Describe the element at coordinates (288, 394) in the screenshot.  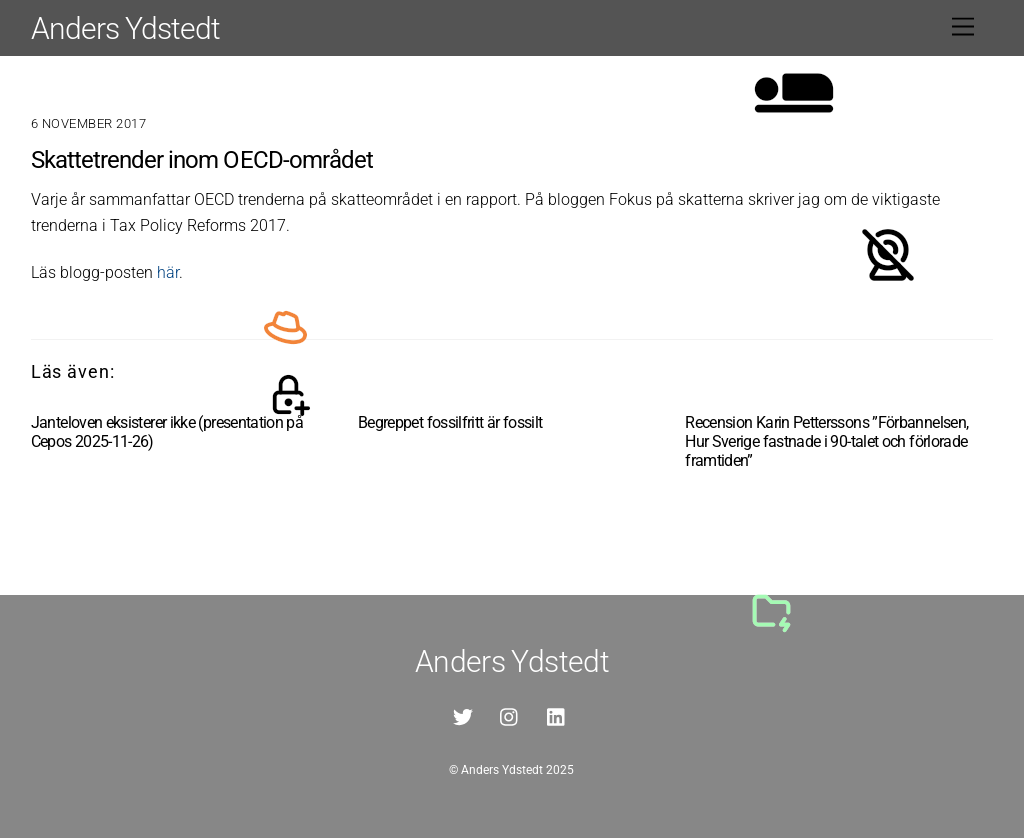
I see `add a new password or security credential` at that location.